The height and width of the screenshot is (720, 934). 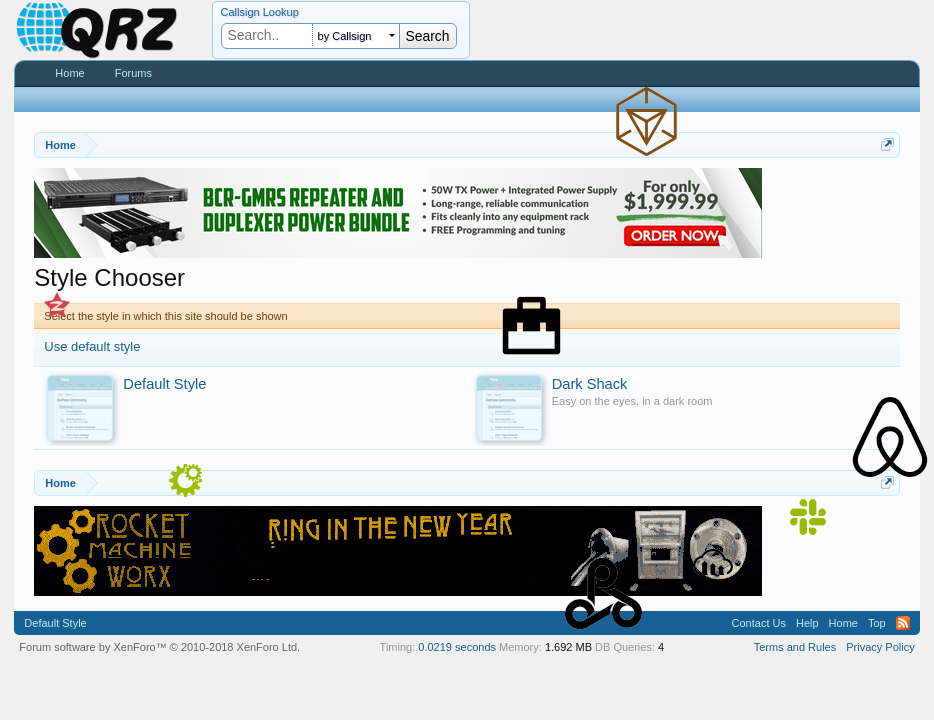 What do you see at coordinates (531, 328) in the screenshot?
I see `access work or business documents` at bounding box center [531, 328].